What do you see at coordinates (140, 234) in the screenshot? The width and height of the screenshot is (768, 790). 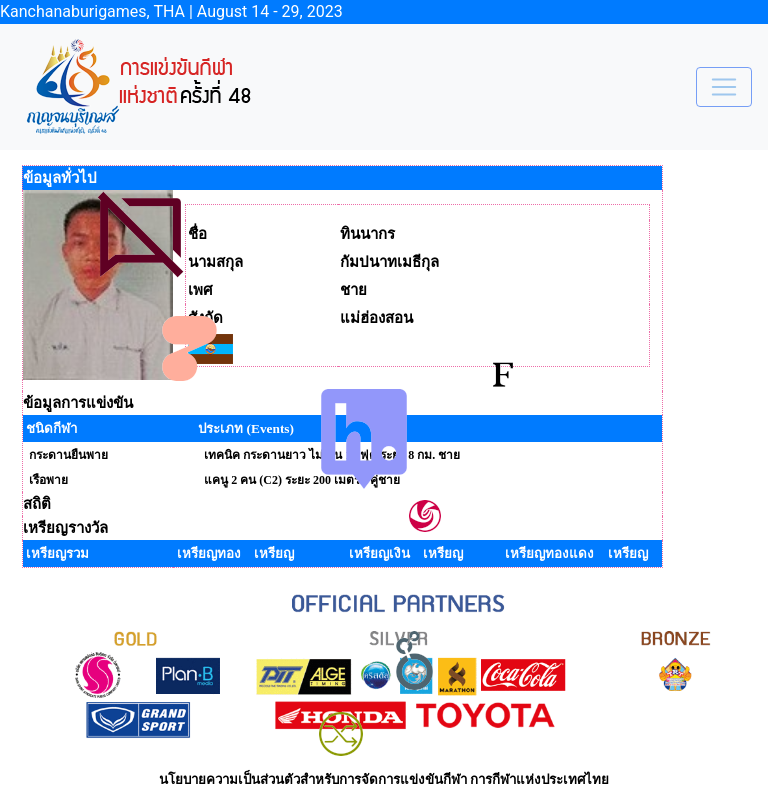 I see `disable chat or messaging` at bounding box center [140, 234].